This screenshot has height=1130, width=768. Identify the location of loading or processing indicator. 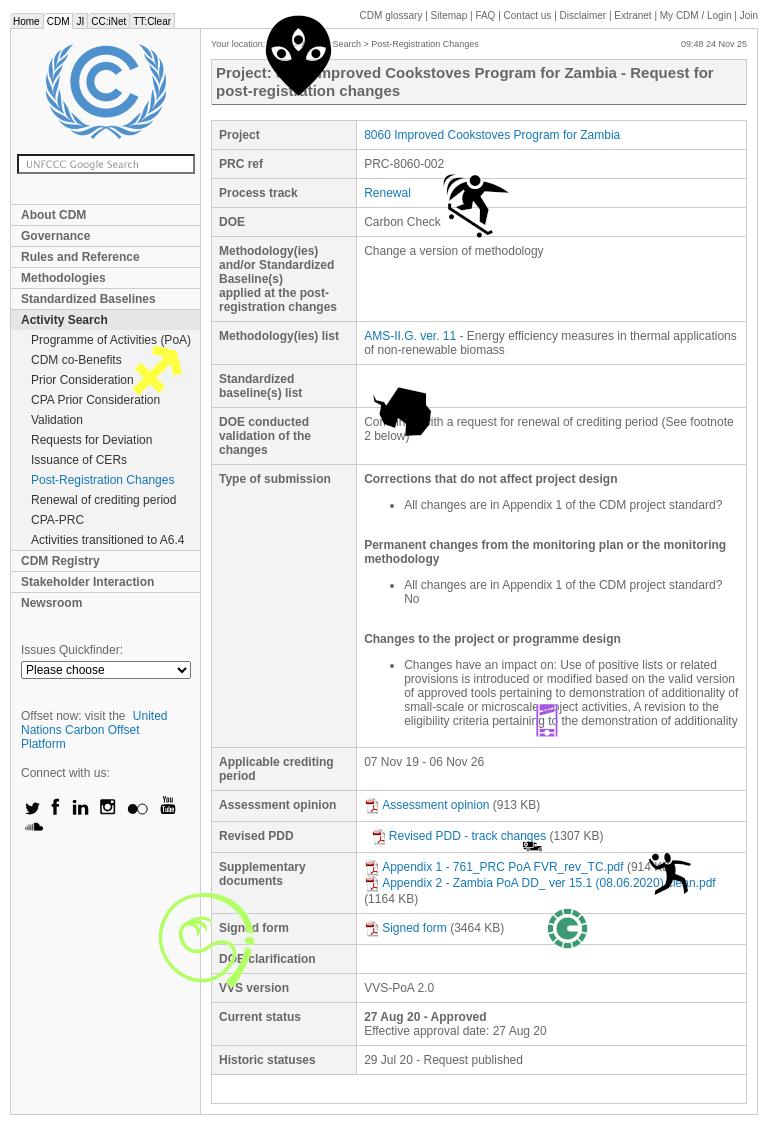
(567, 928).